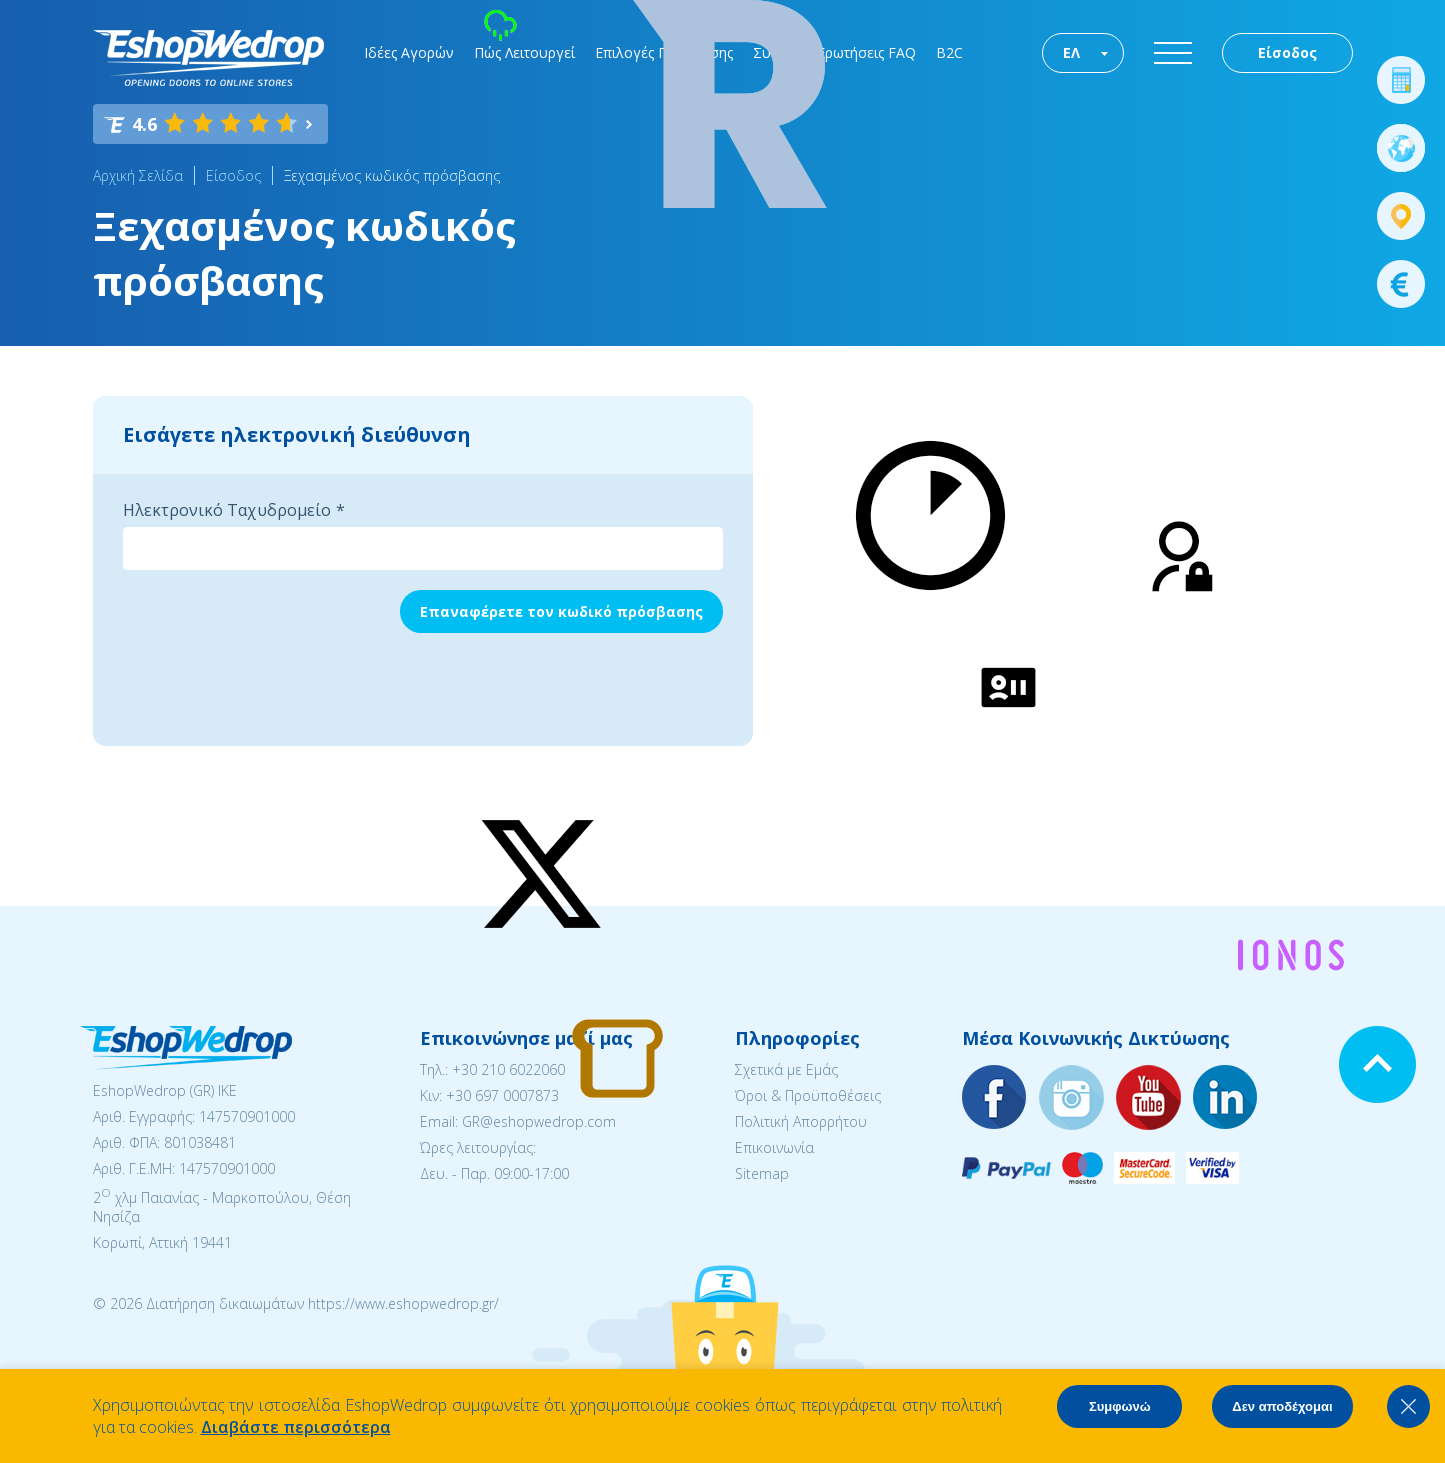 The image size is (1445, 1463). Describe the element at coordinates (1291, 955) in the screenshot. I see `ionos web hosting and cloud services logo` at that location.